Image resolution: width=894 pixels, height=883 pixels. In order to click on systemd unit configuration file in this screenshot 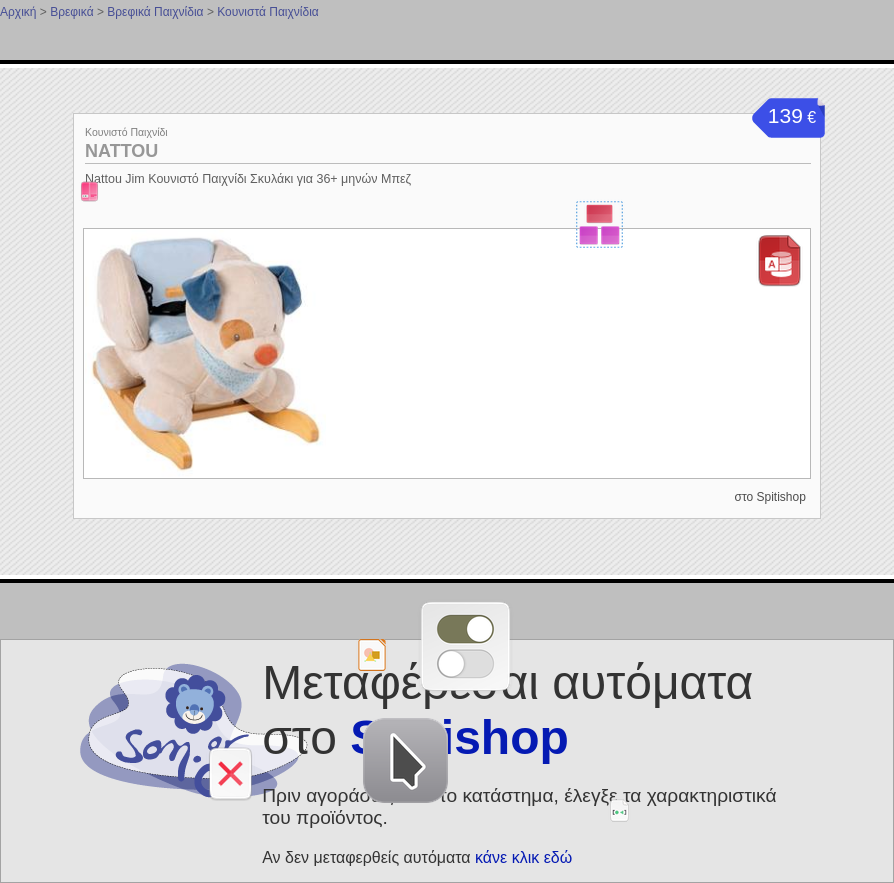, I will do `click(619, 810)`.